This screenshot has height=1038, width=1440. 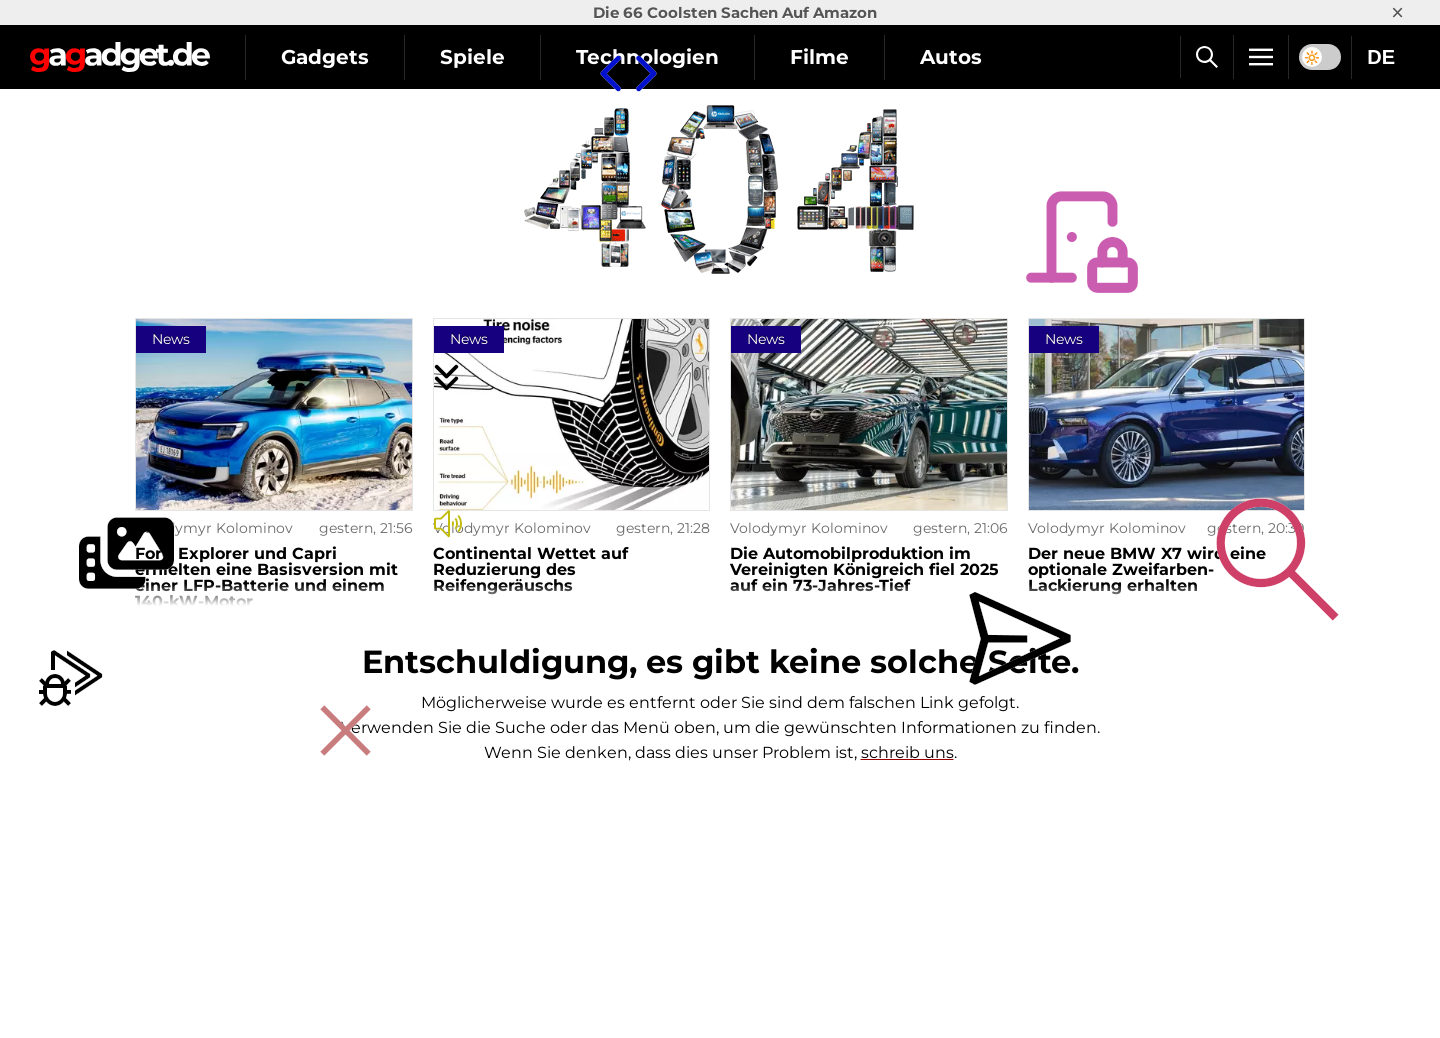 What do you see at coordinates (1277, 559) in the screenshot?
I see `search for files, settings, or content` at bounding box center [1277, 559].